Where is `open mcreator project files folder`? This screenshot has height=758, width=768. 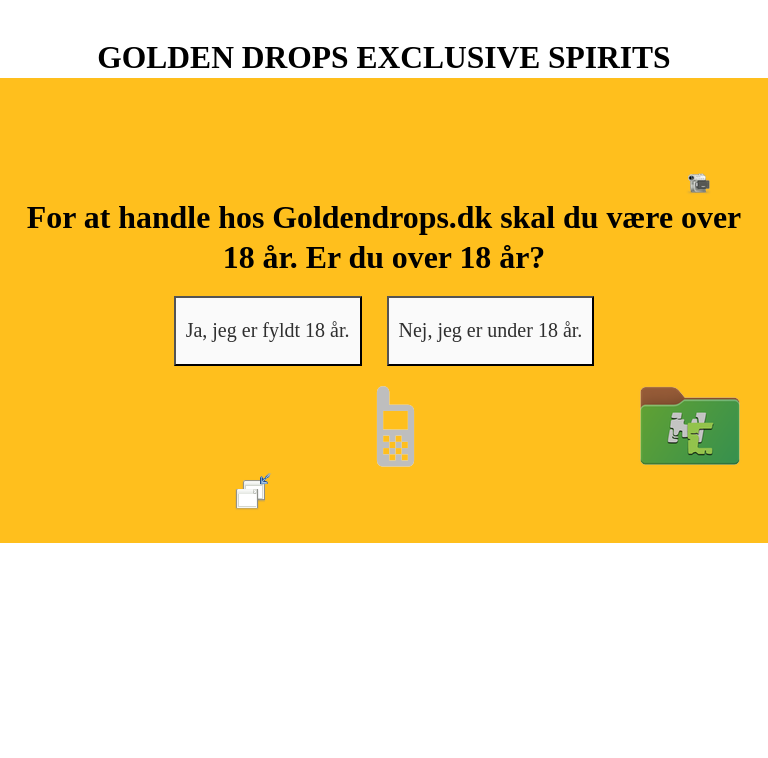 open mcreator project files folder is located at coordinates (689, 428).